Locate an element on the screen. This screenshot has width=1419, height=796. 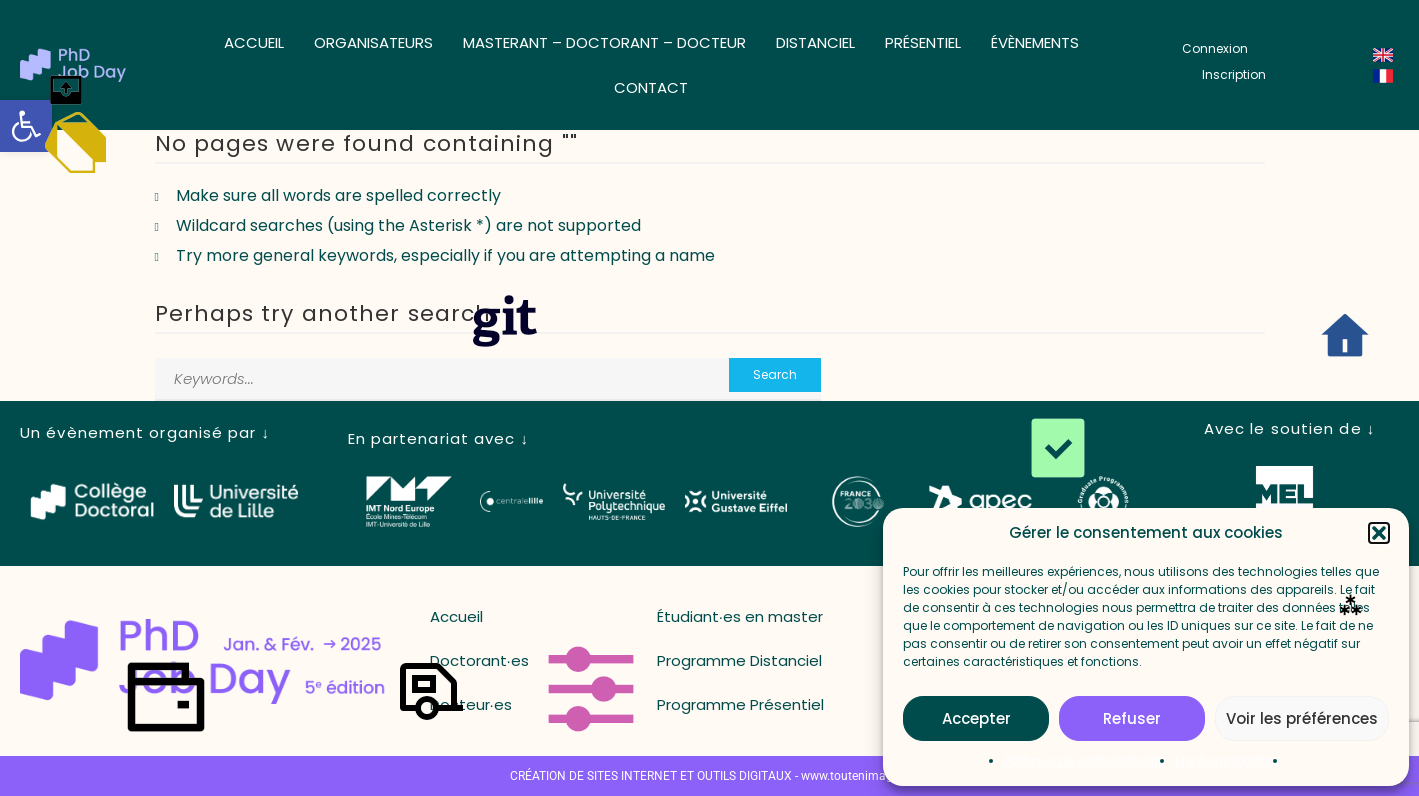
mark task as complete is located at coordinates (1058, 448).